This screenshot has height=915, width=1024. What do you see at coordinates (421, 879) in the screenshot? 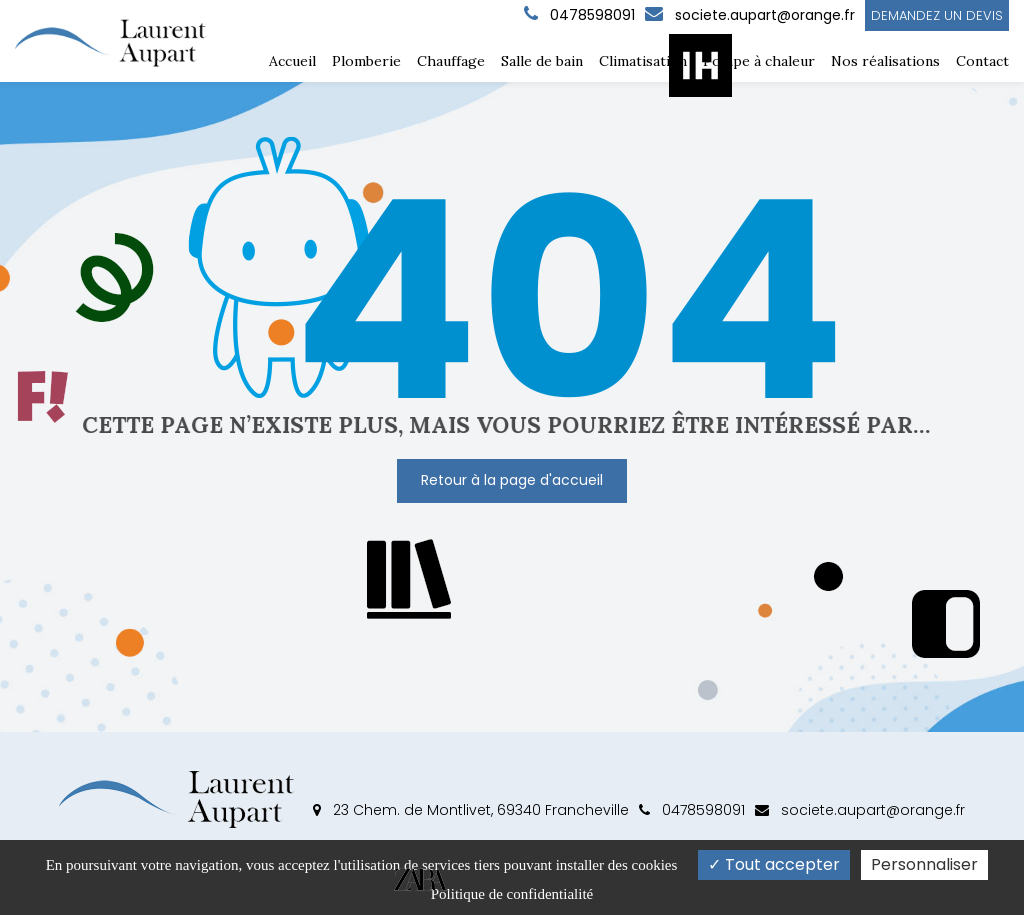
I see `visit the Zara website or app` at bounding box center [421, 879].